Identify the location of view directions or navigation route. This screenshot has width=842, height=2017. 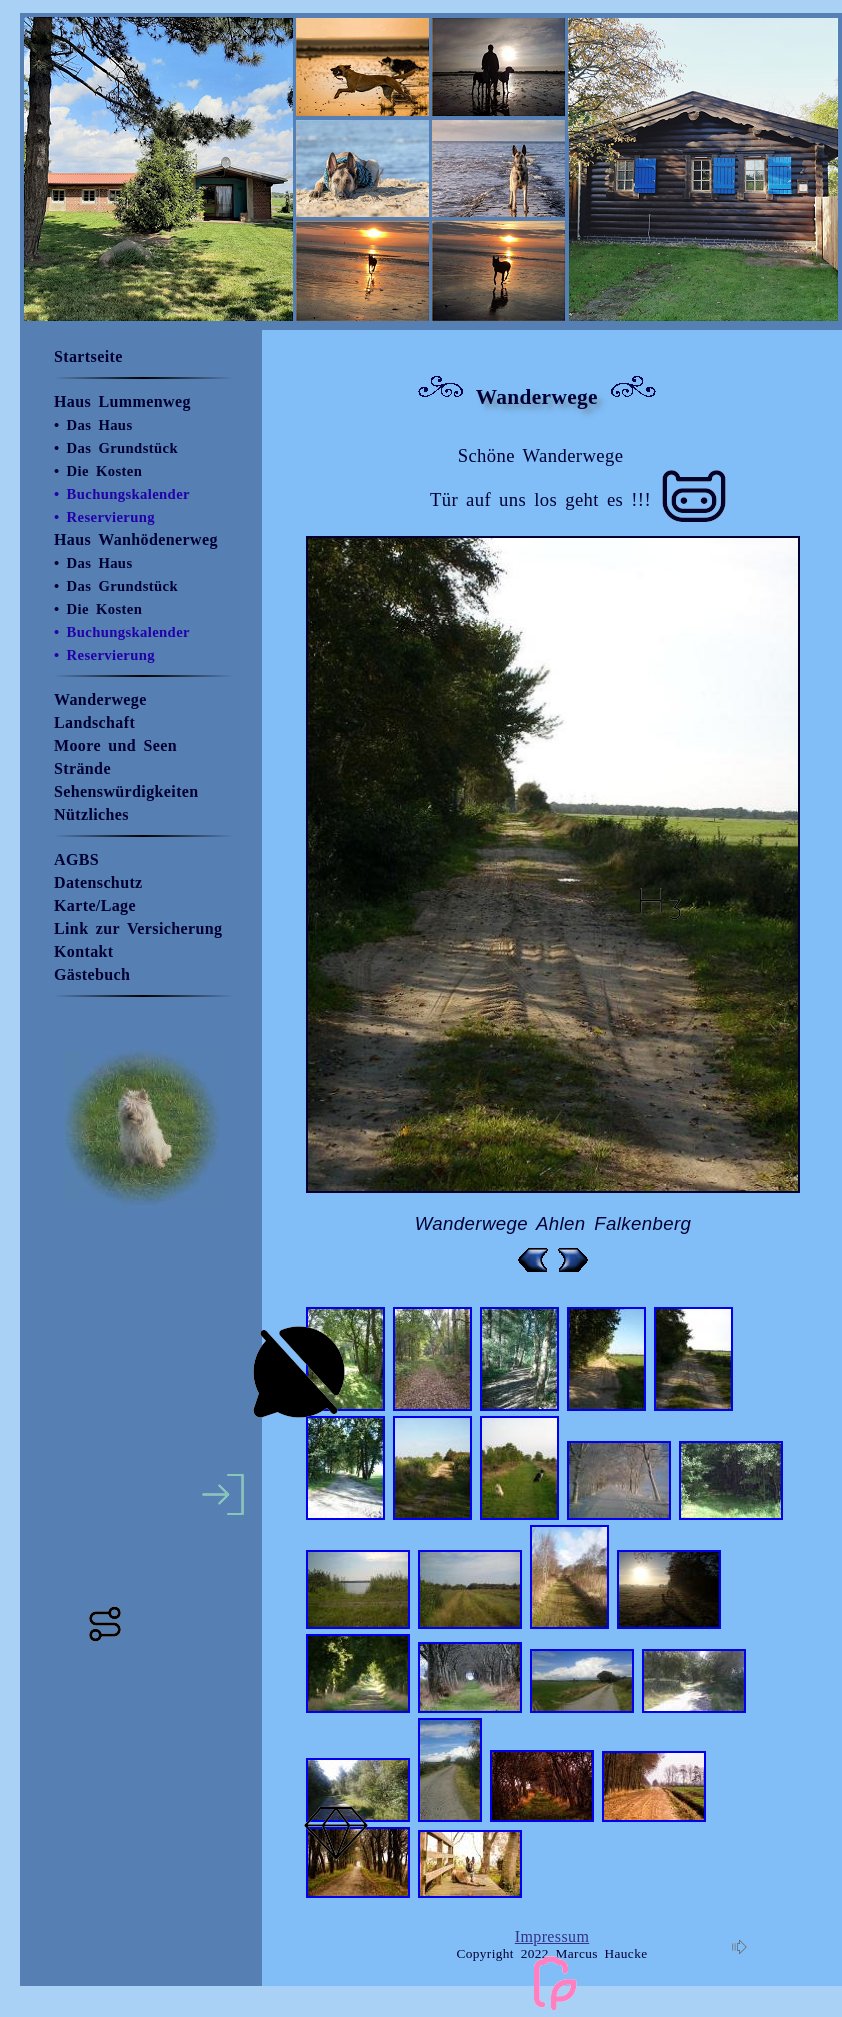
(105, 1624).